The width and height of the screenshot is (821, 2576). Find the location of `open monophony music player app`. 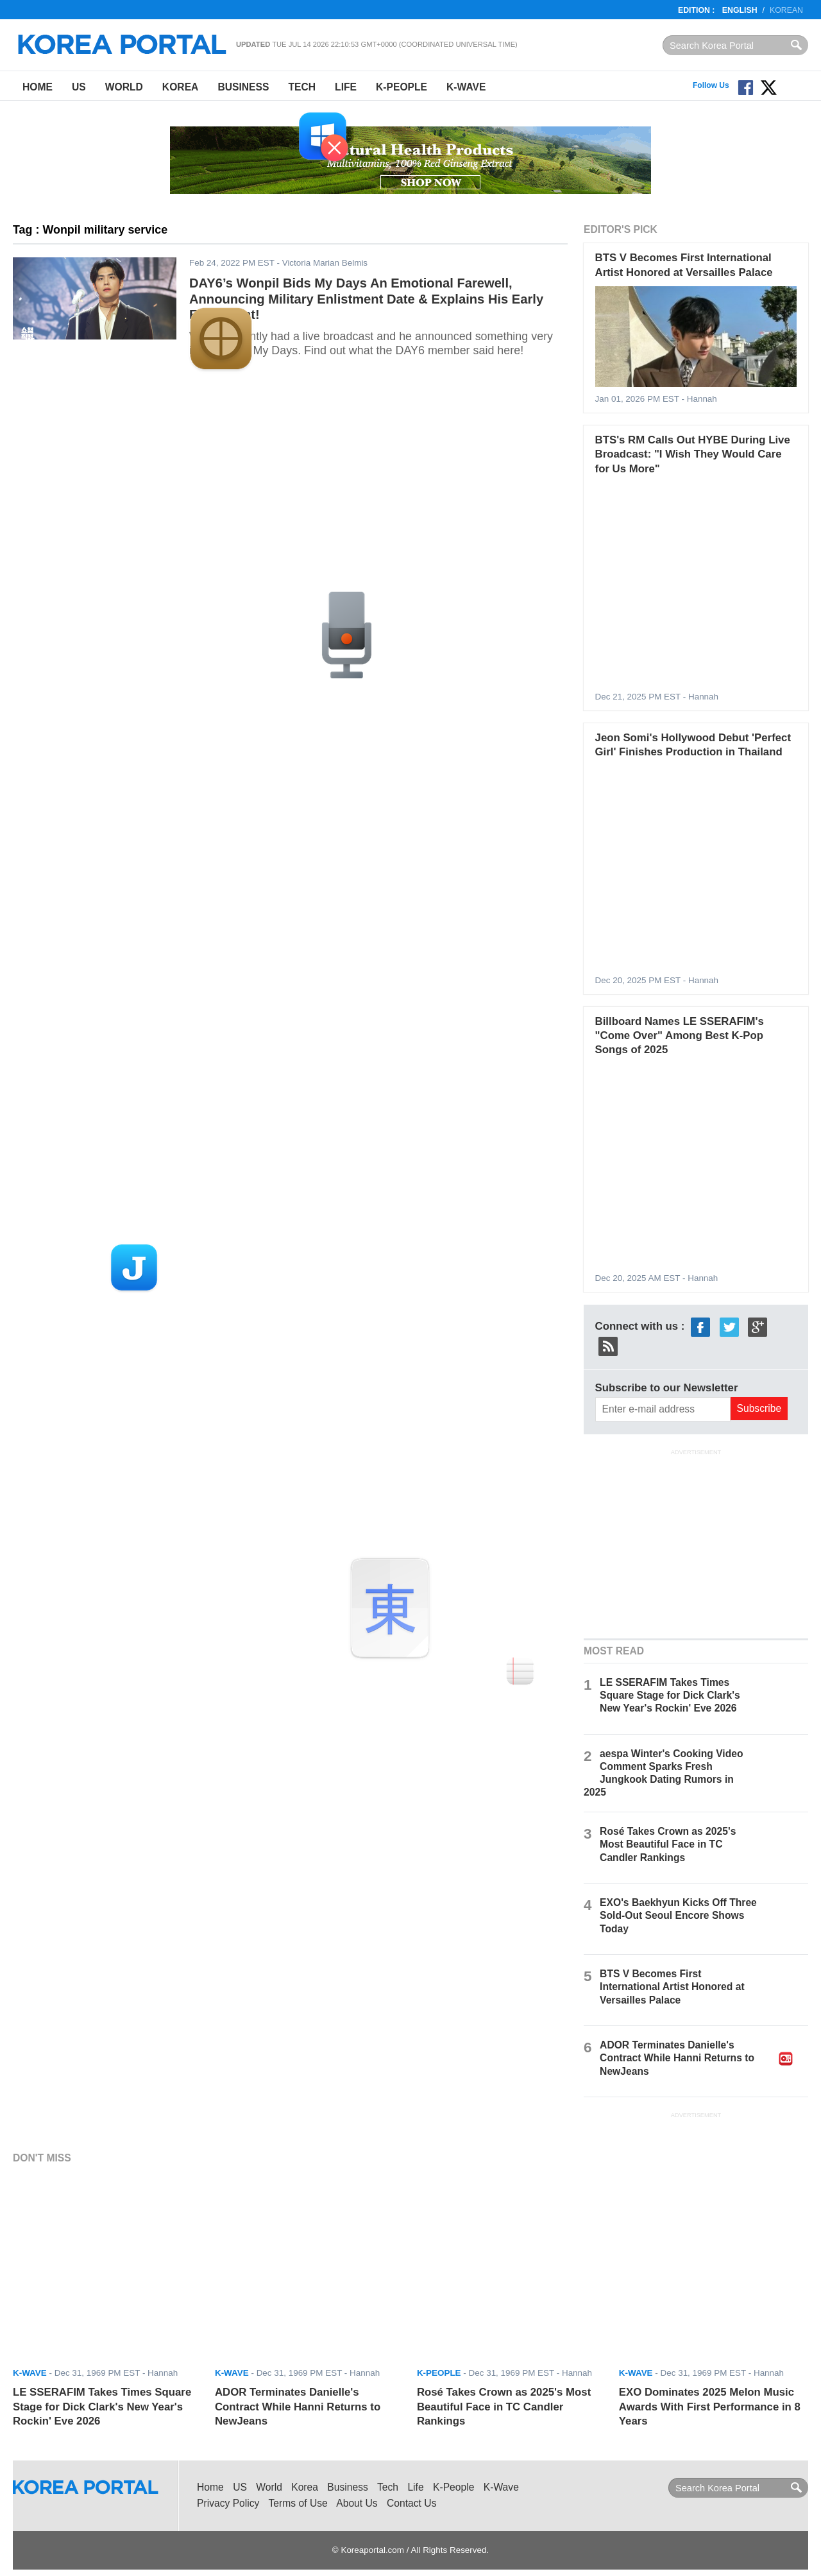

open monophony music player app is located at coordinates (786, 2059).